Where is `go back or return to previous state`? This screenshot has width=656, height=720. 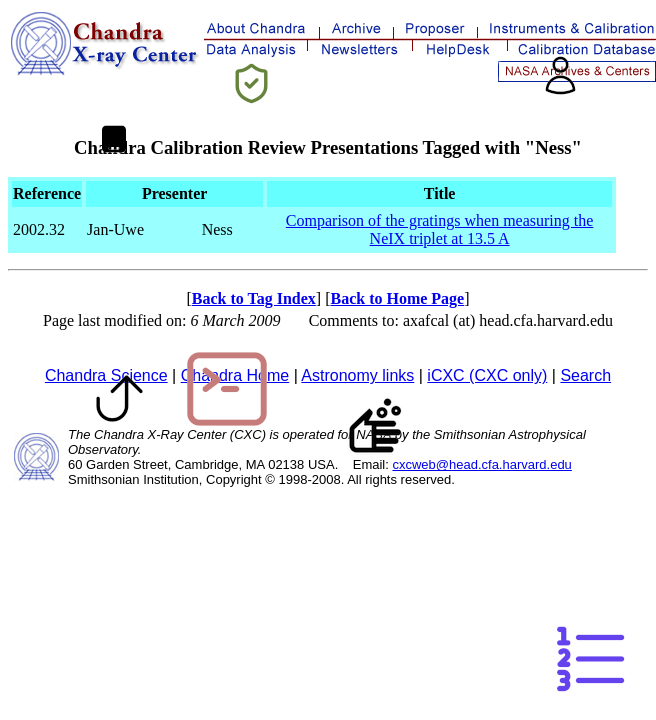 go back or return to previous state is located at coordinates (119, 398).